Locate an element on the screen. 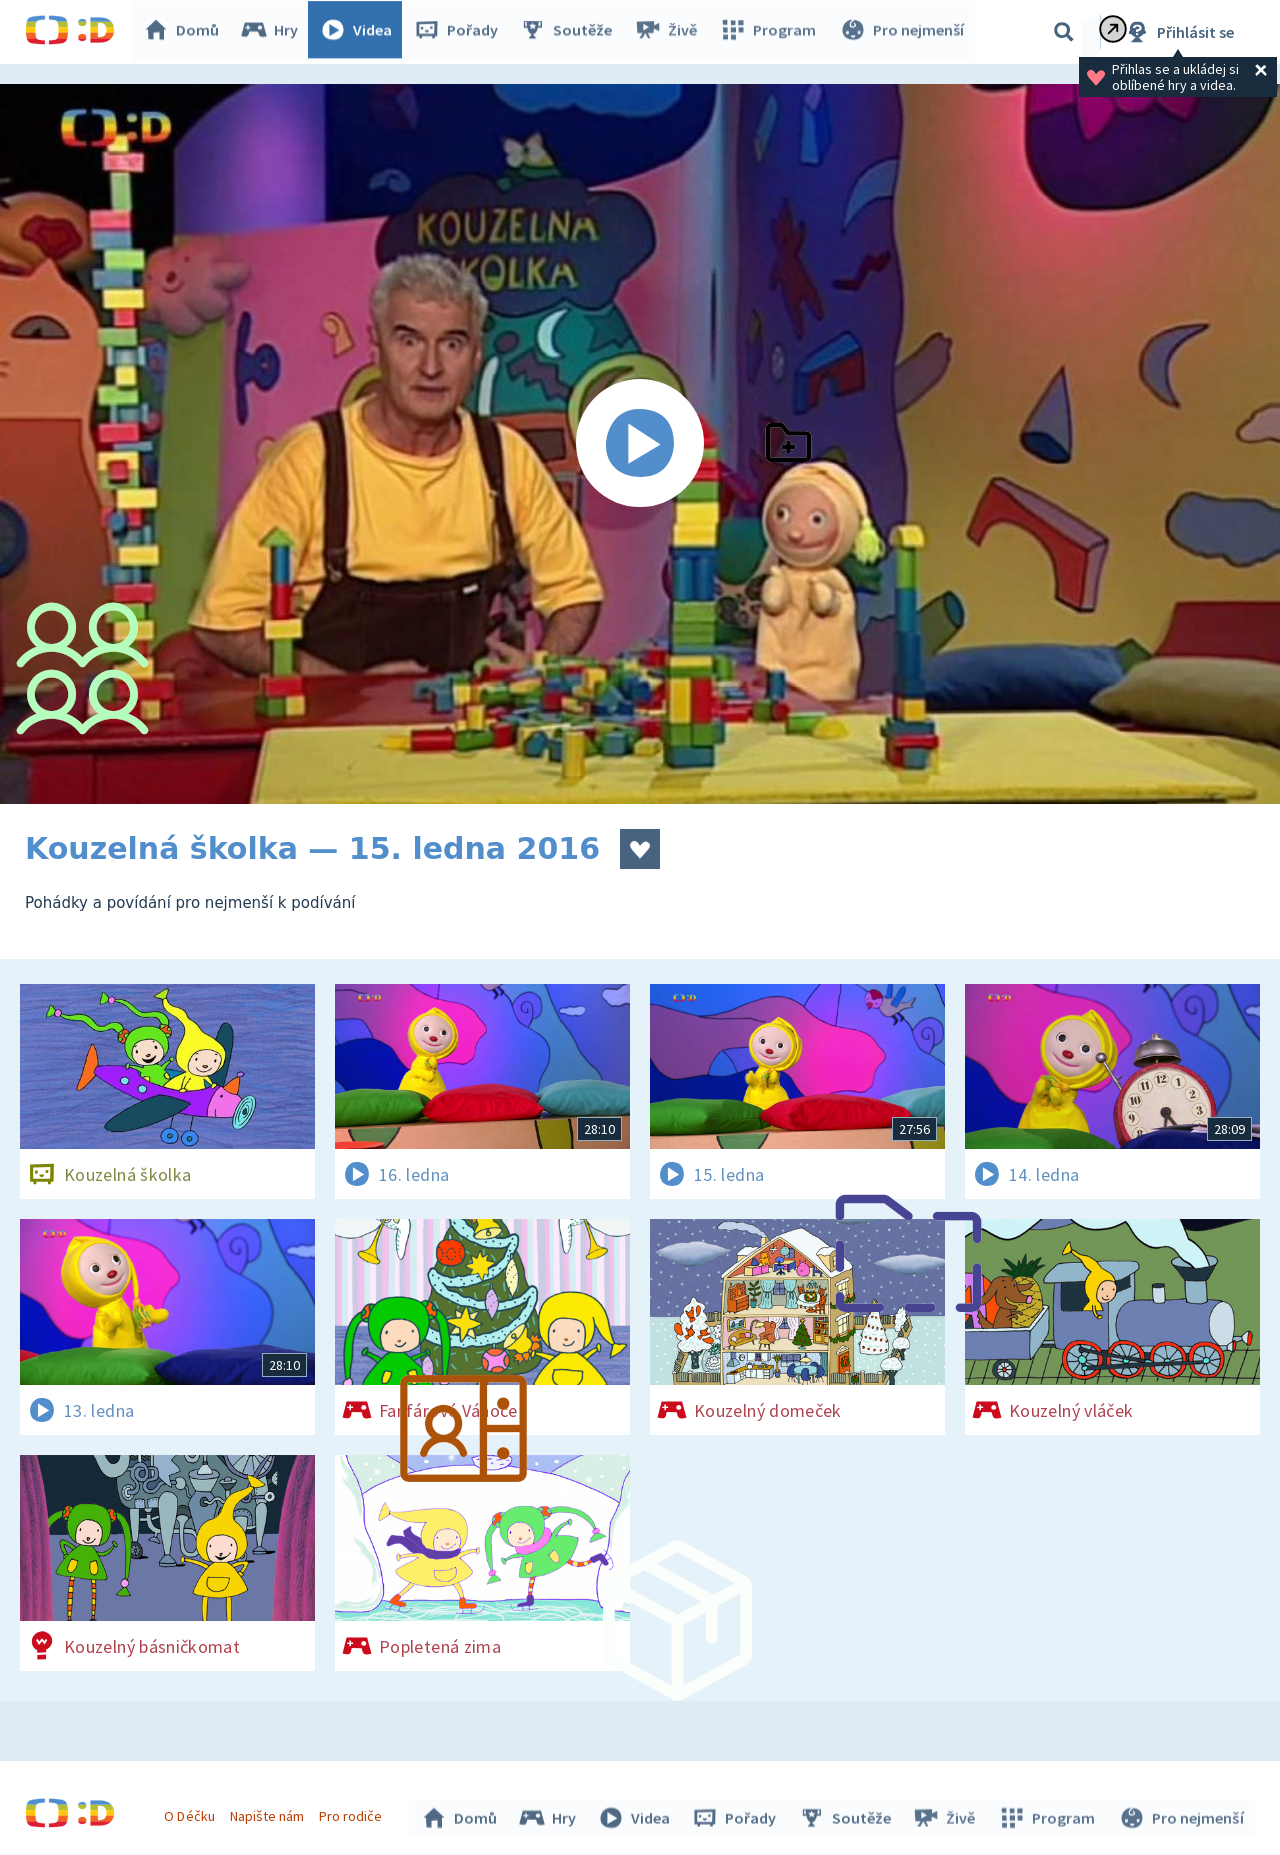 The width and height of the screenshot is (1280, 1855). view all team members is located at coordinates (82, 668).